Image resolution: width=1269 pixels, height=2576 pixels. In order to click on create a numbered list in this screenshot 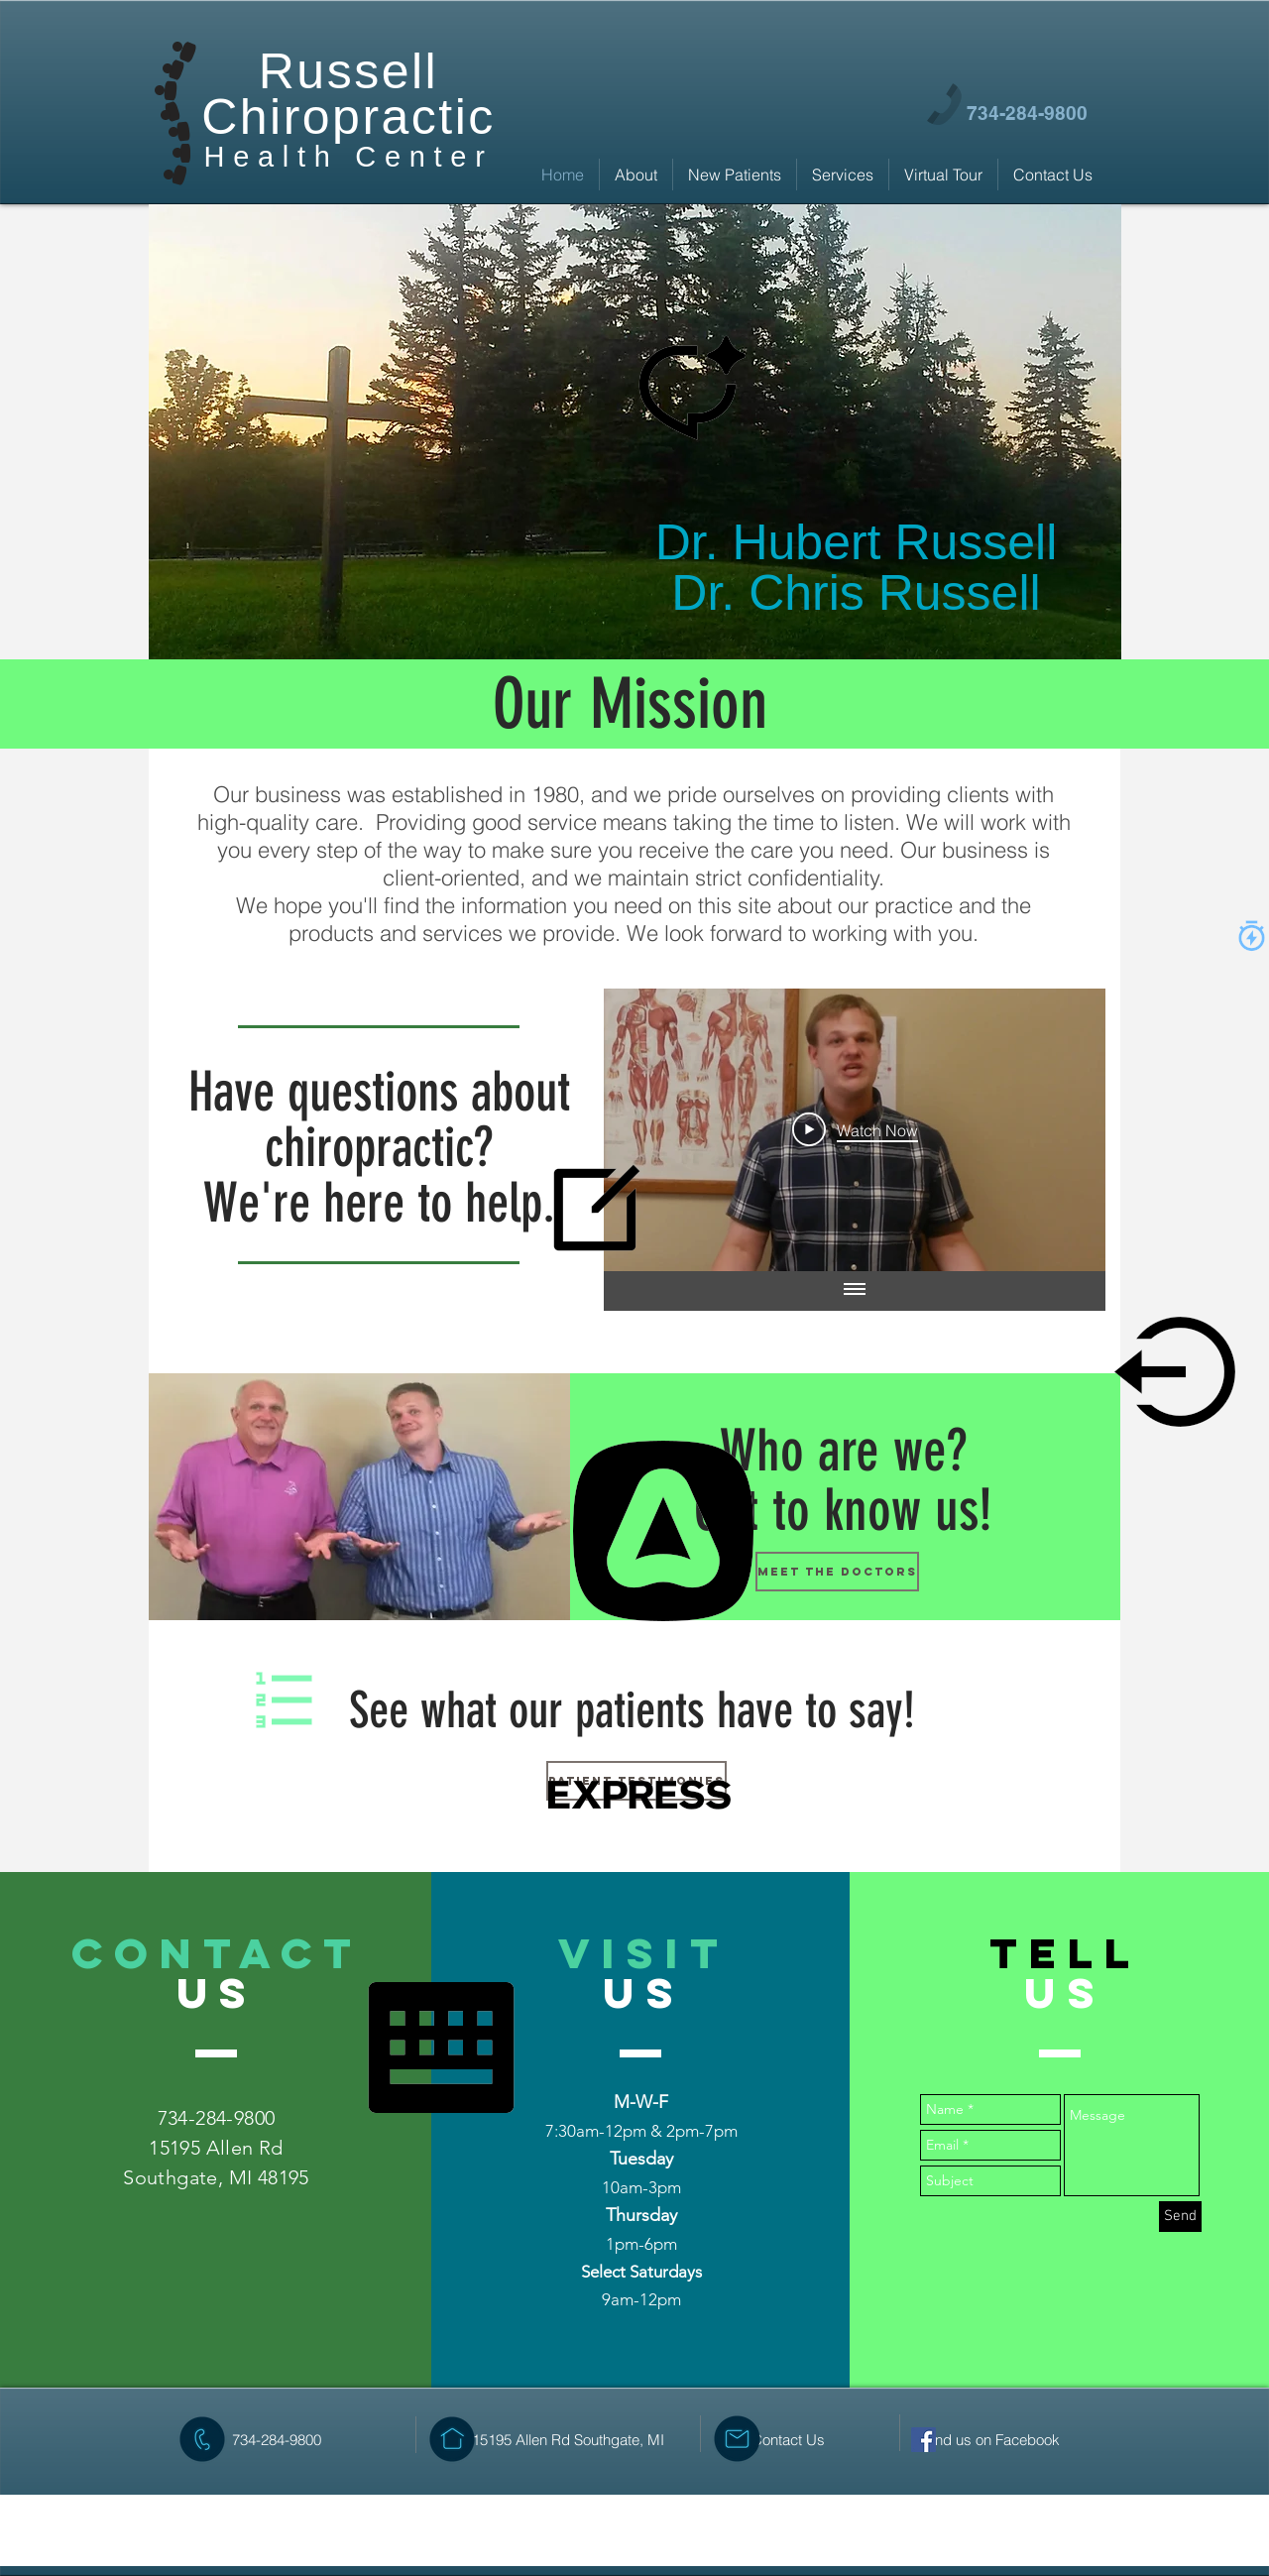, I will do `click(284, 1699)`.